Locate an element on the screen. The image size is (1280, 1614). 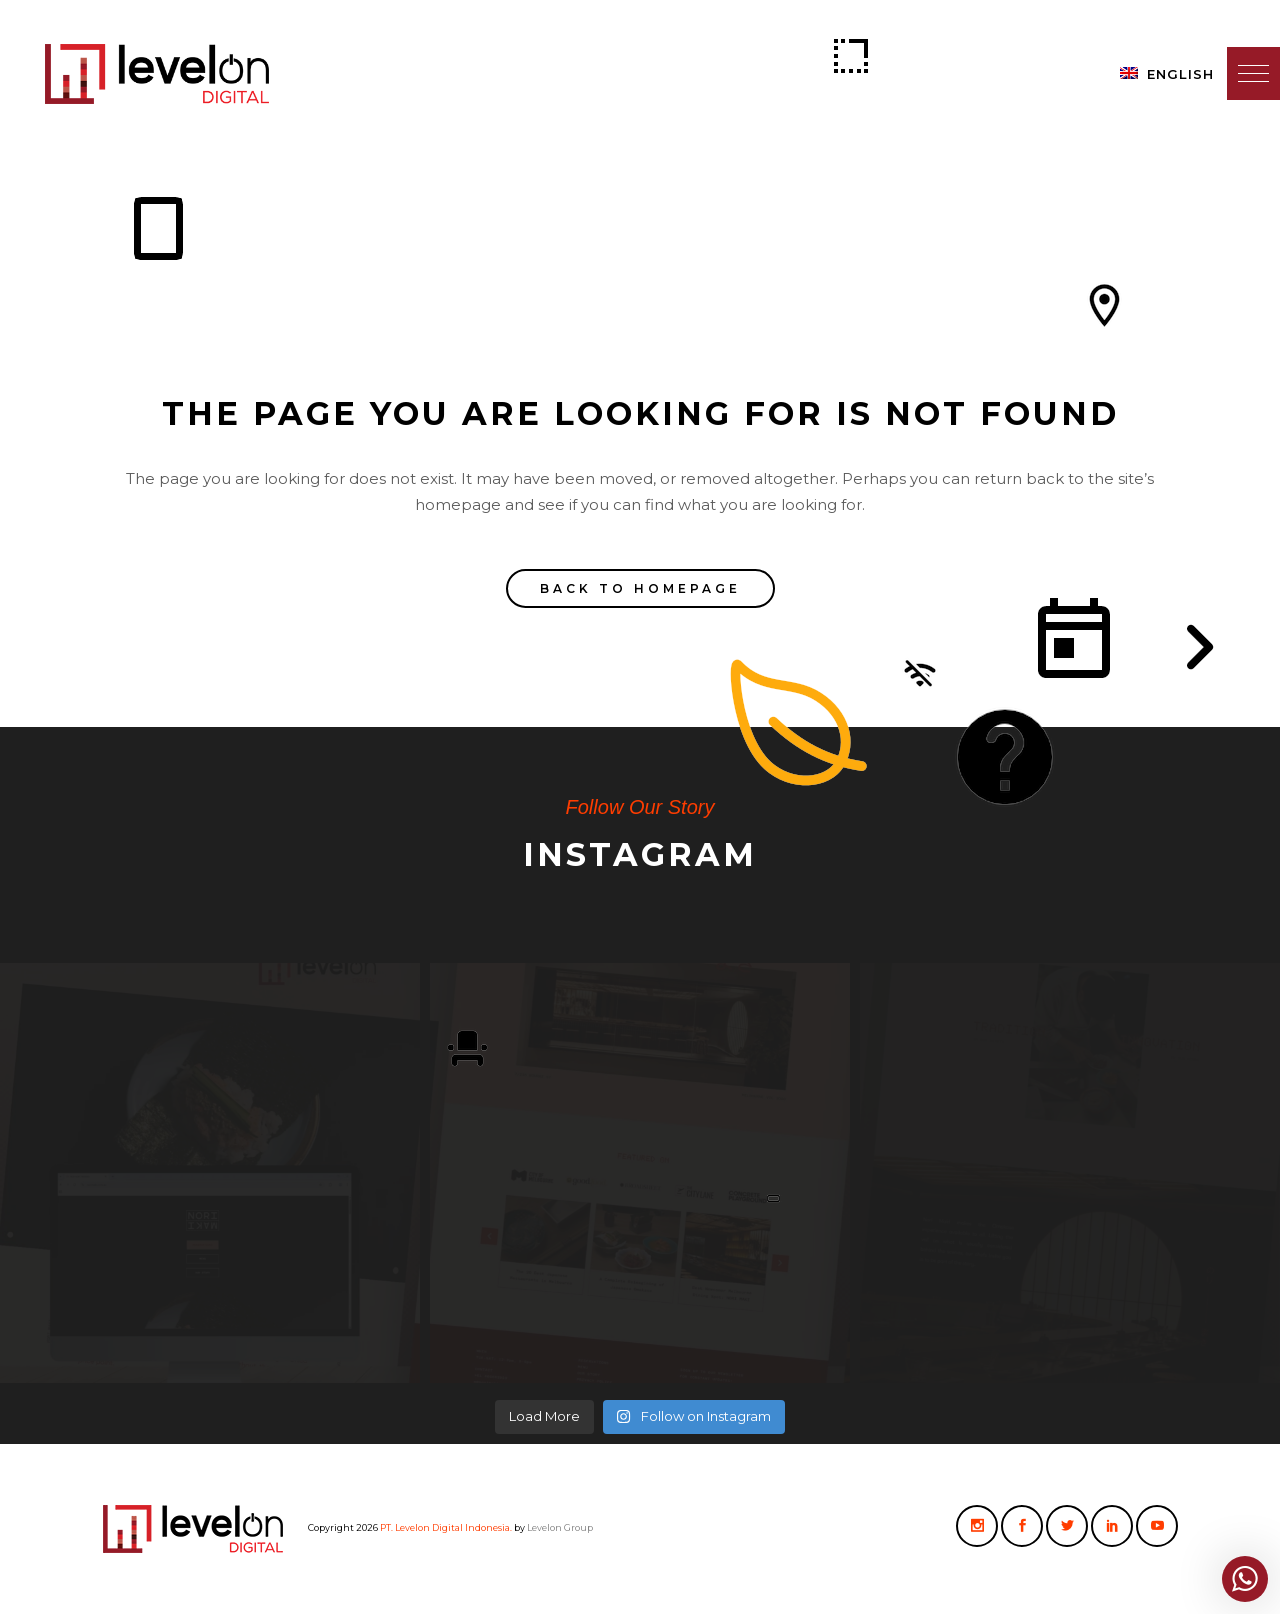
navigate to the next item or screen is located at coordinates (1199, 647).